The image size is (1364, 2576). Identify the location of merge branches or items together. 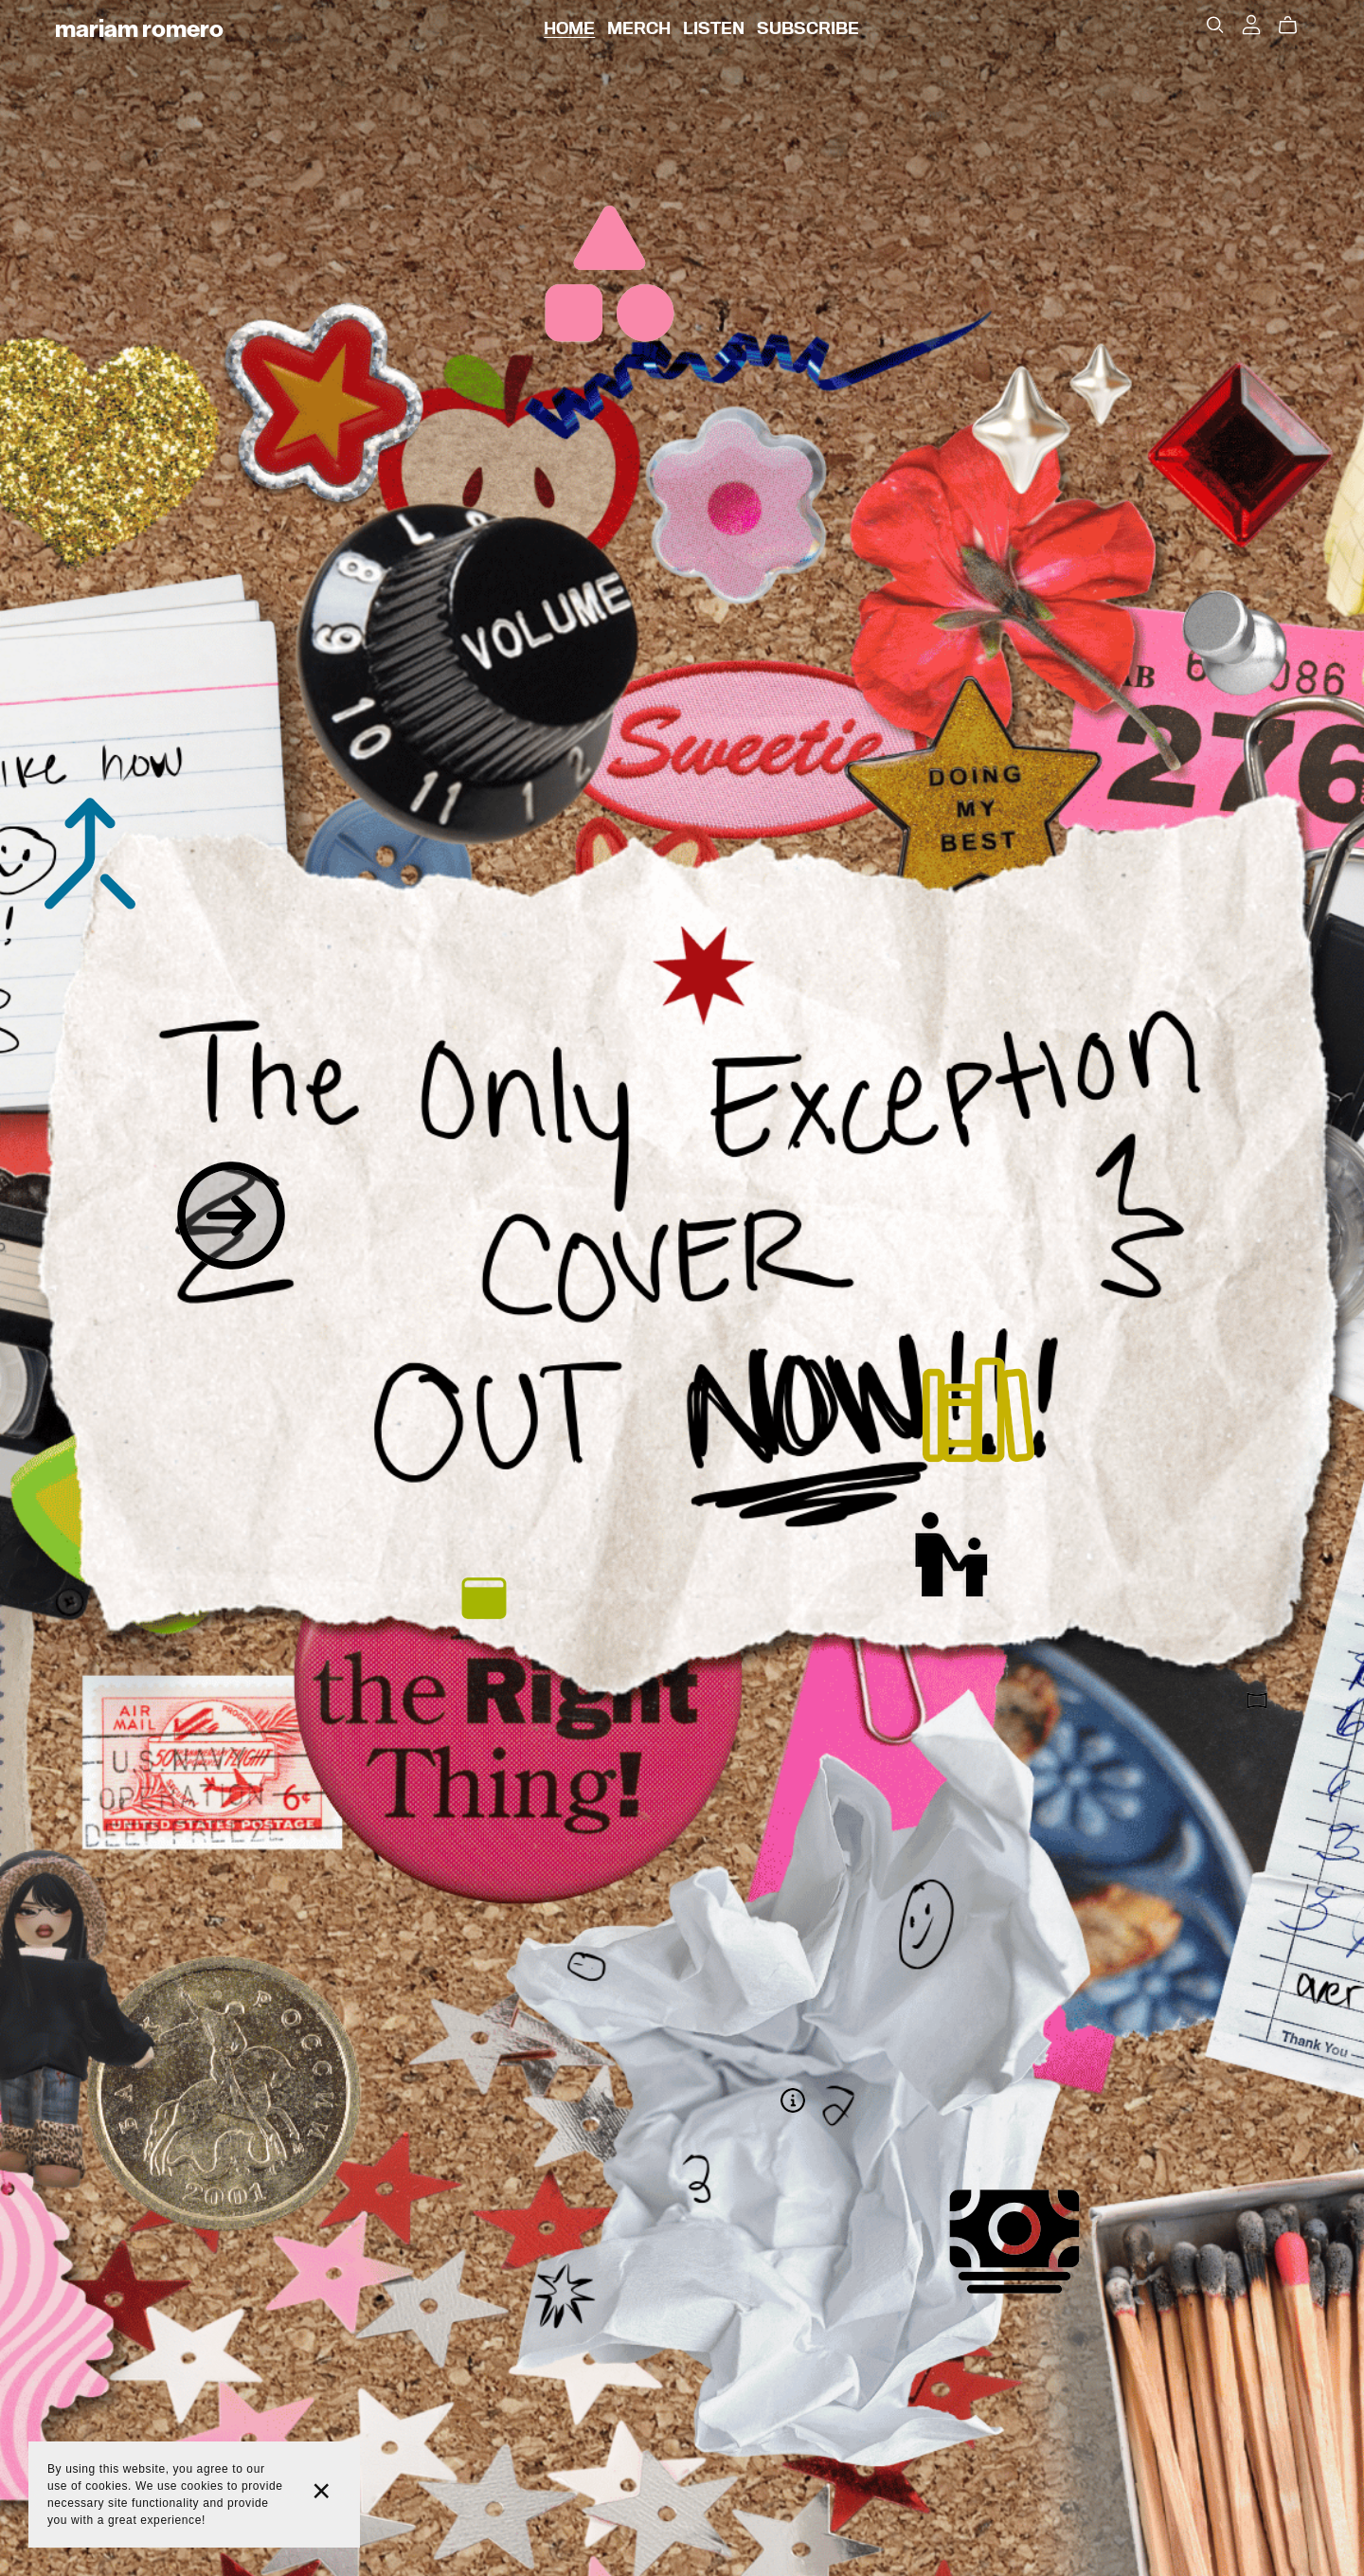
(90, 854).